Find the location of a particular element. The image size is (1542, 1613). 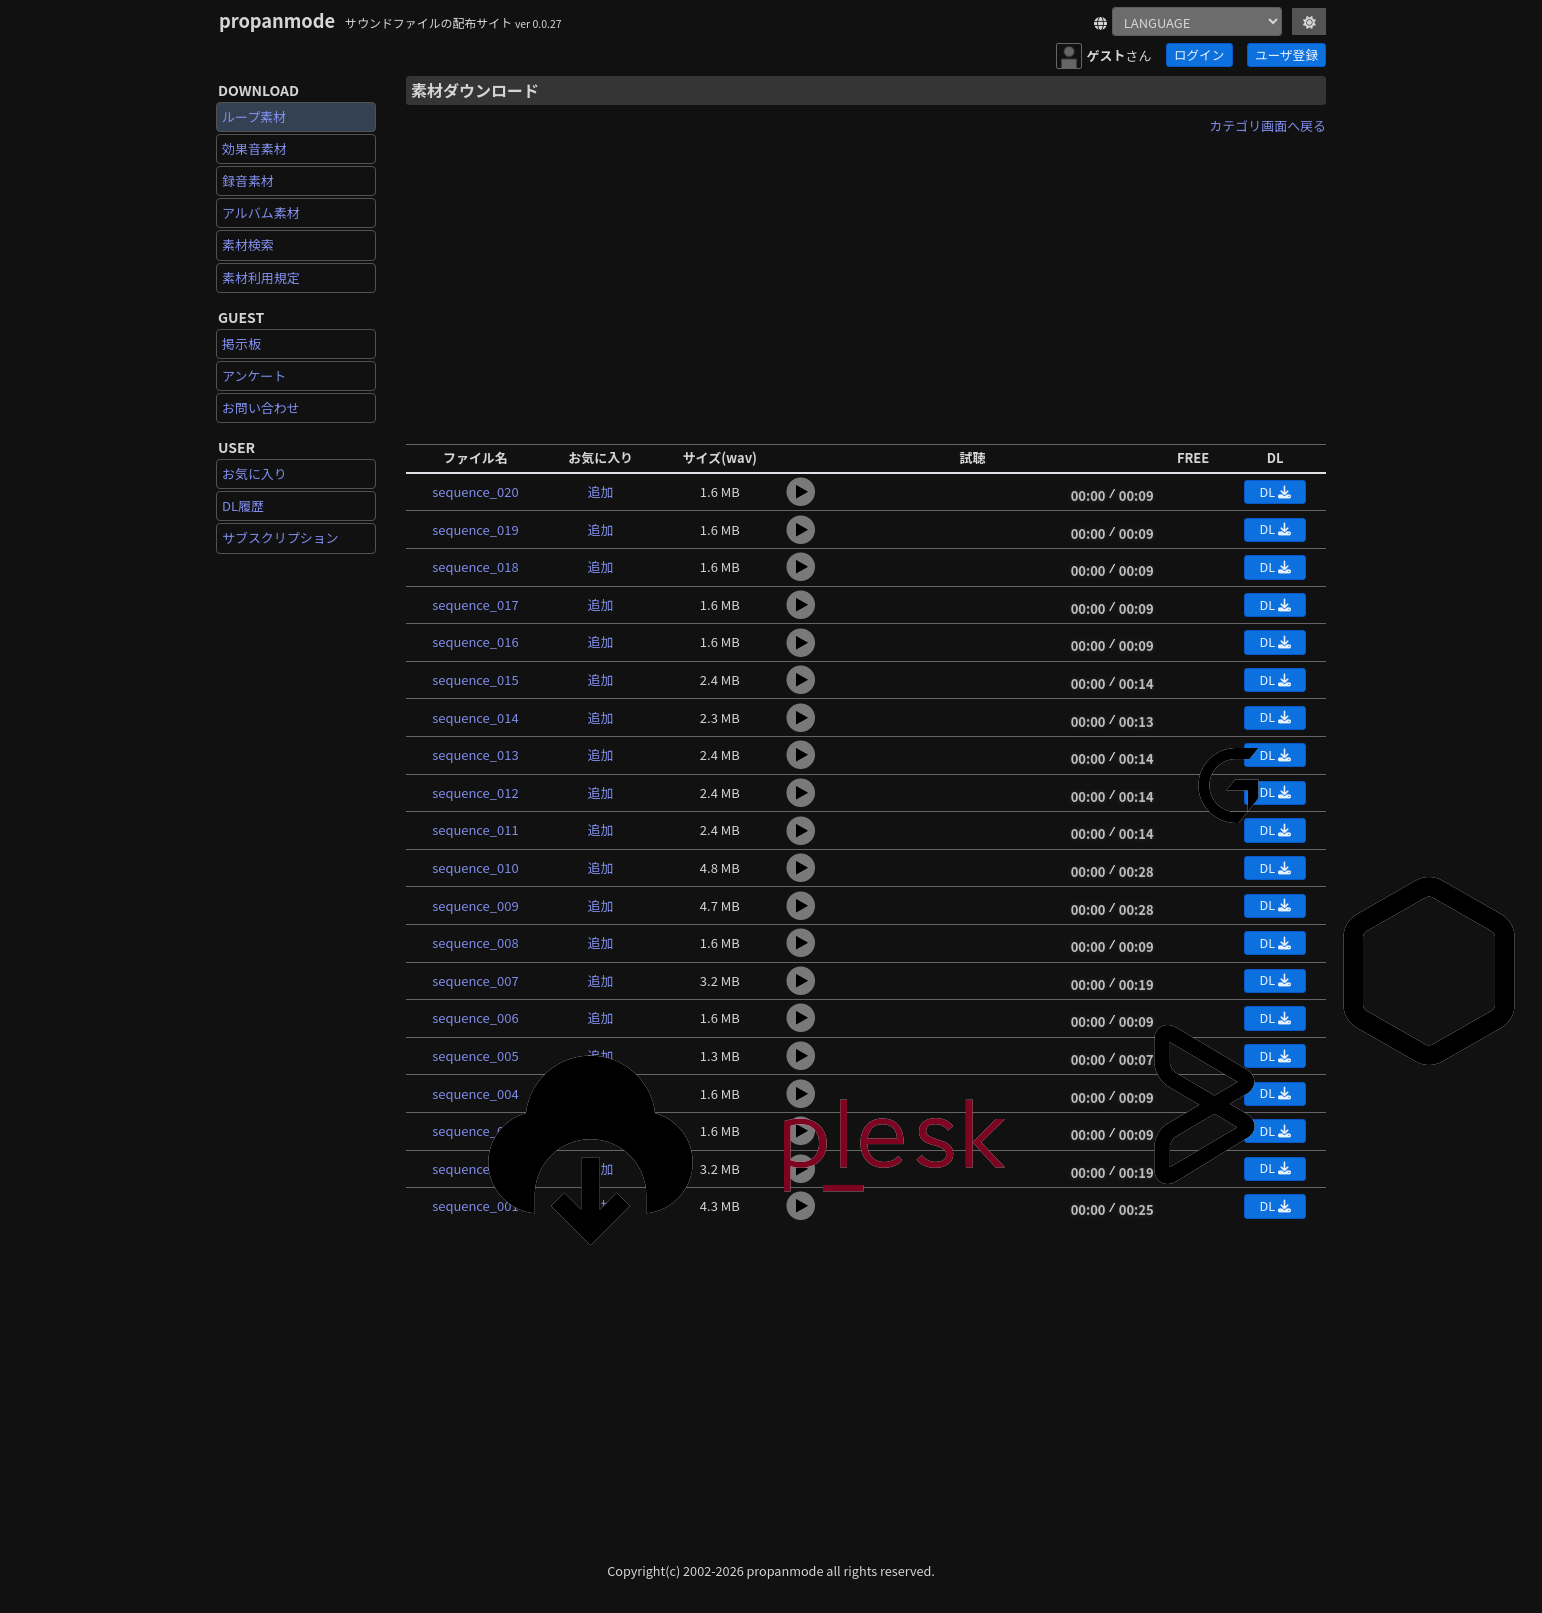

download file from cloud storage is located at coordinates (590, 1148).